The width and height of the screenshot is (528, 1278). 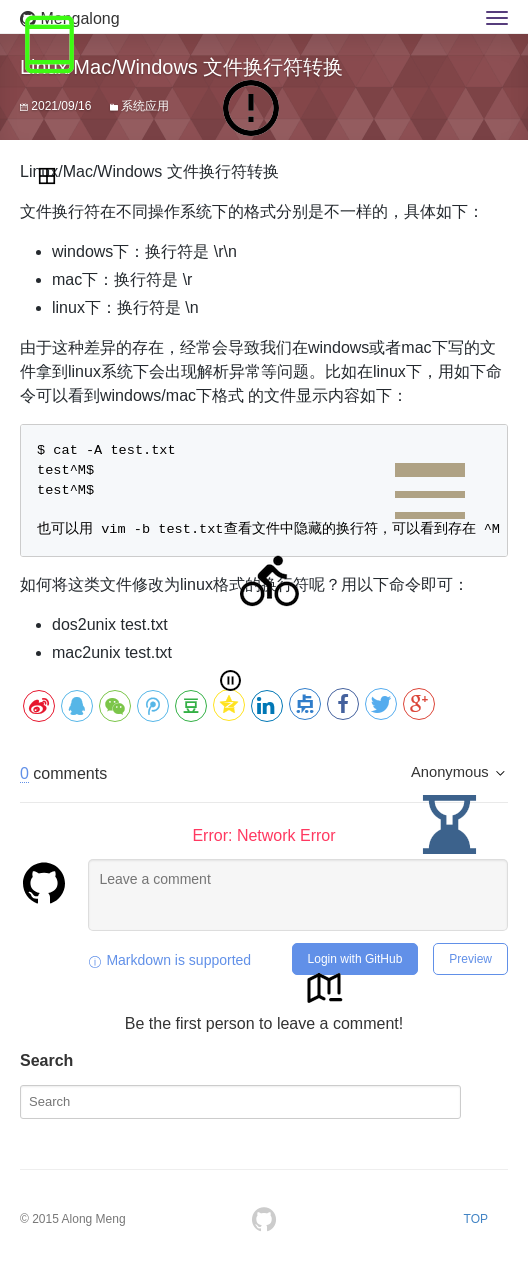 I want to click on get cycling directions, so click(x=269, y=581).